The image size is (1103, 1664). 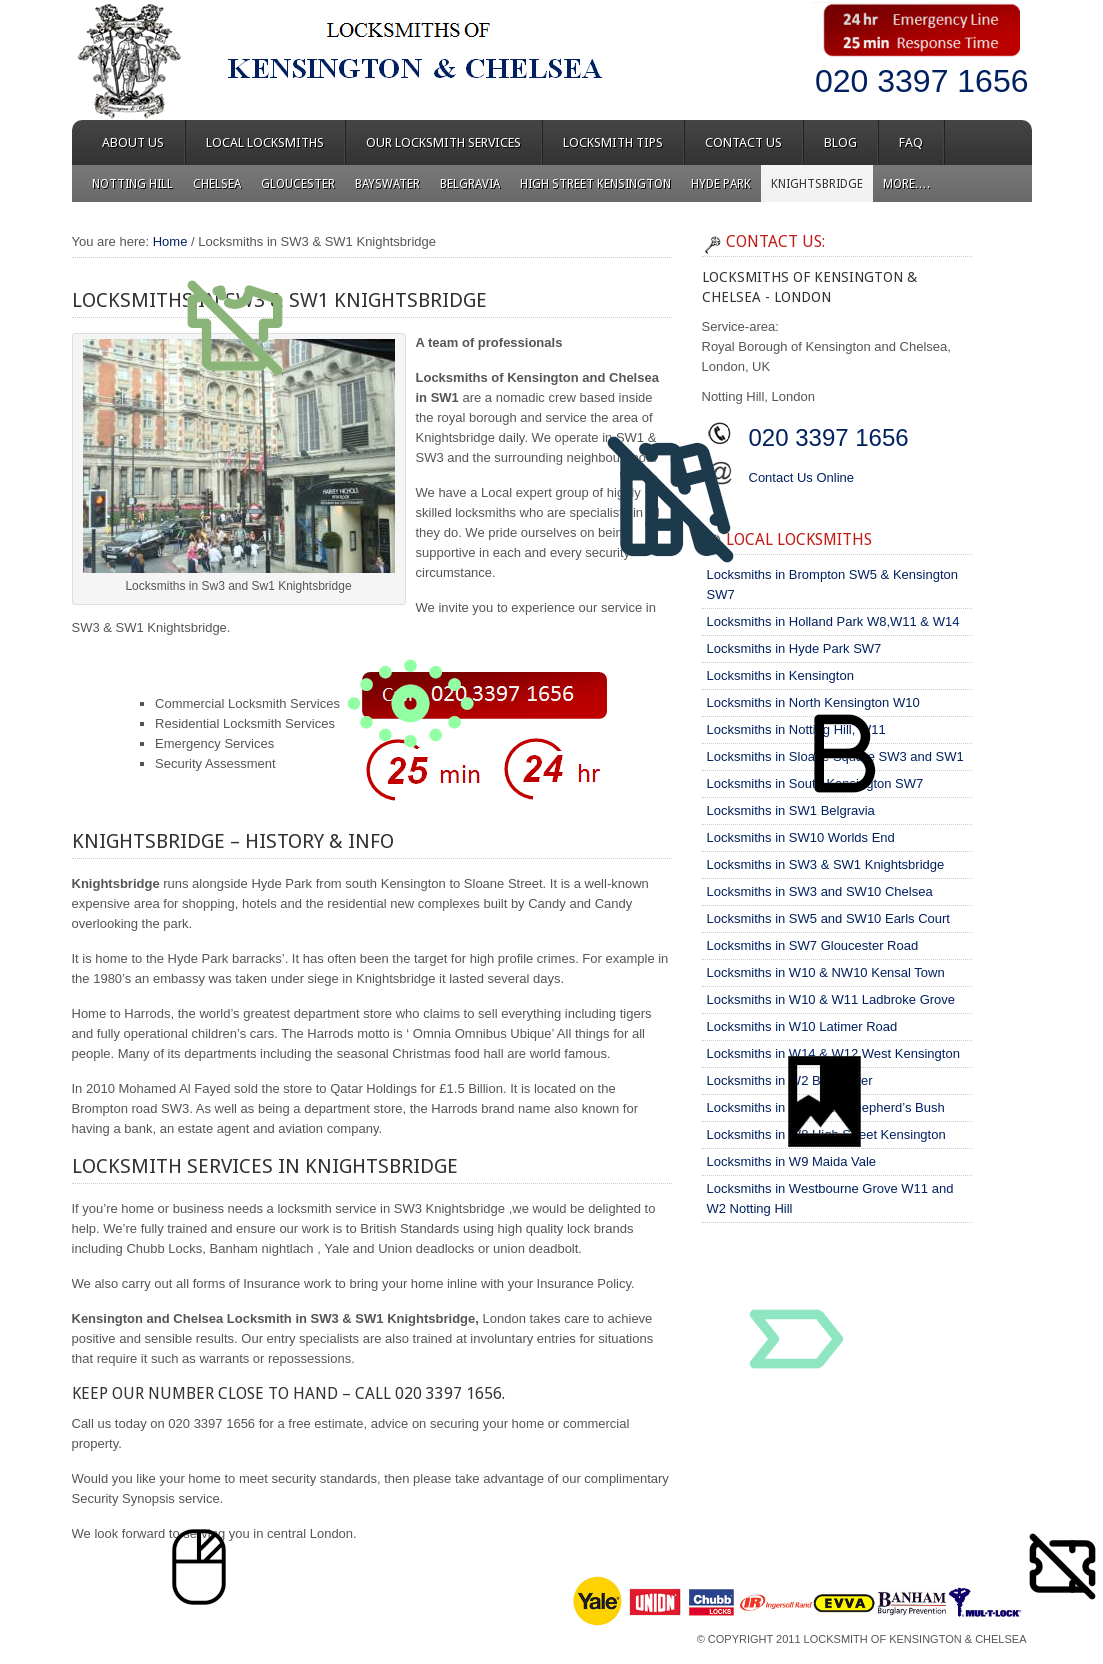 What do you see at coordinates (1062, 1566) in the screenshot?
I see `ticket unavailable or sold out` at bounding box center [1062, 1566].